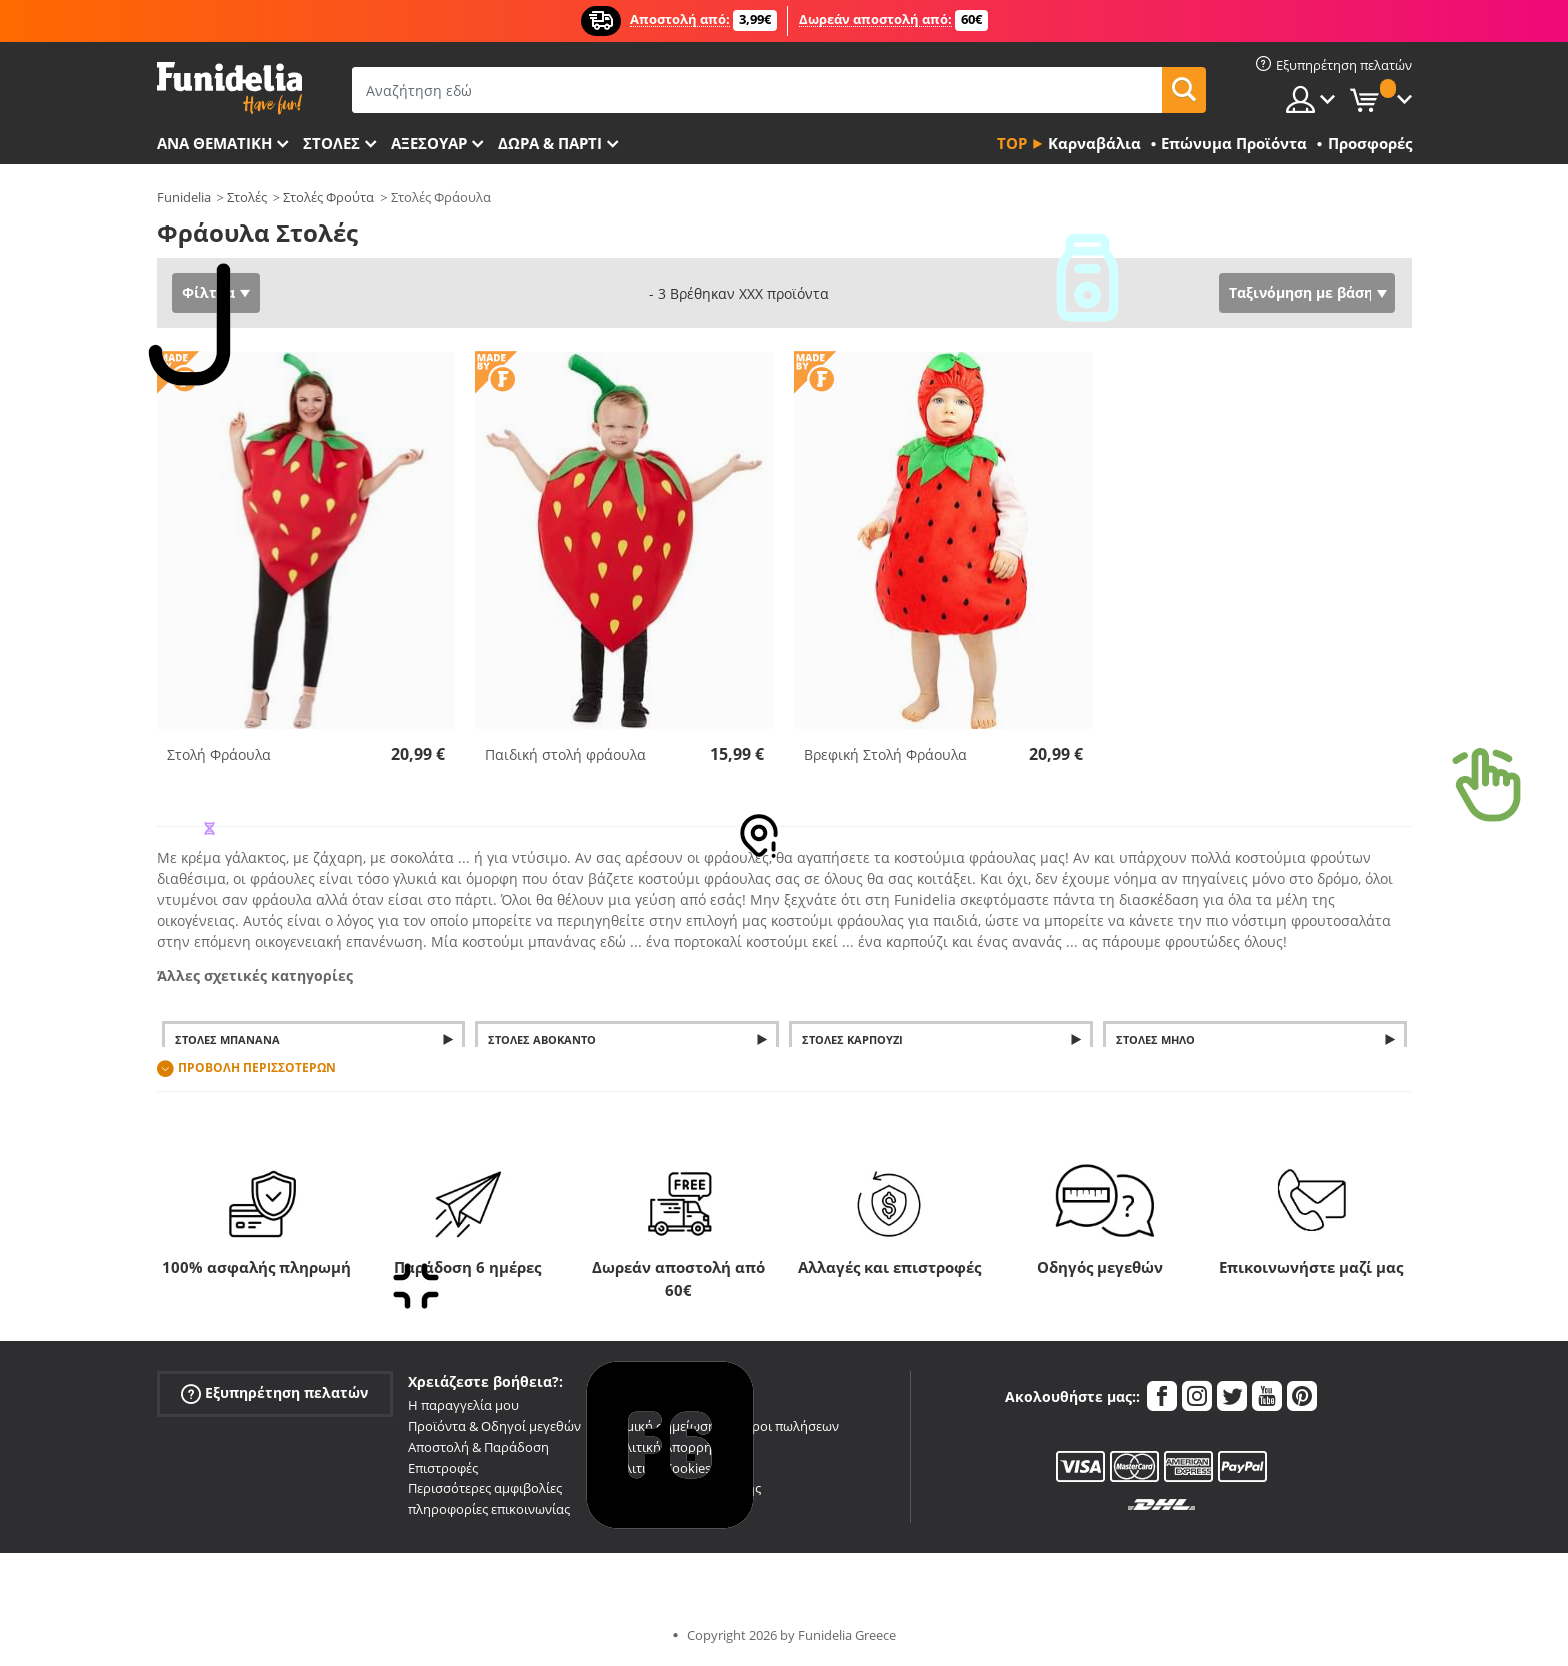 This screenshot has width=1568, height=1666. What do you see at coordinates (759, 835) in the screenshot?
I see `location requires attention or has an issue` at bounding box center [759, 835].